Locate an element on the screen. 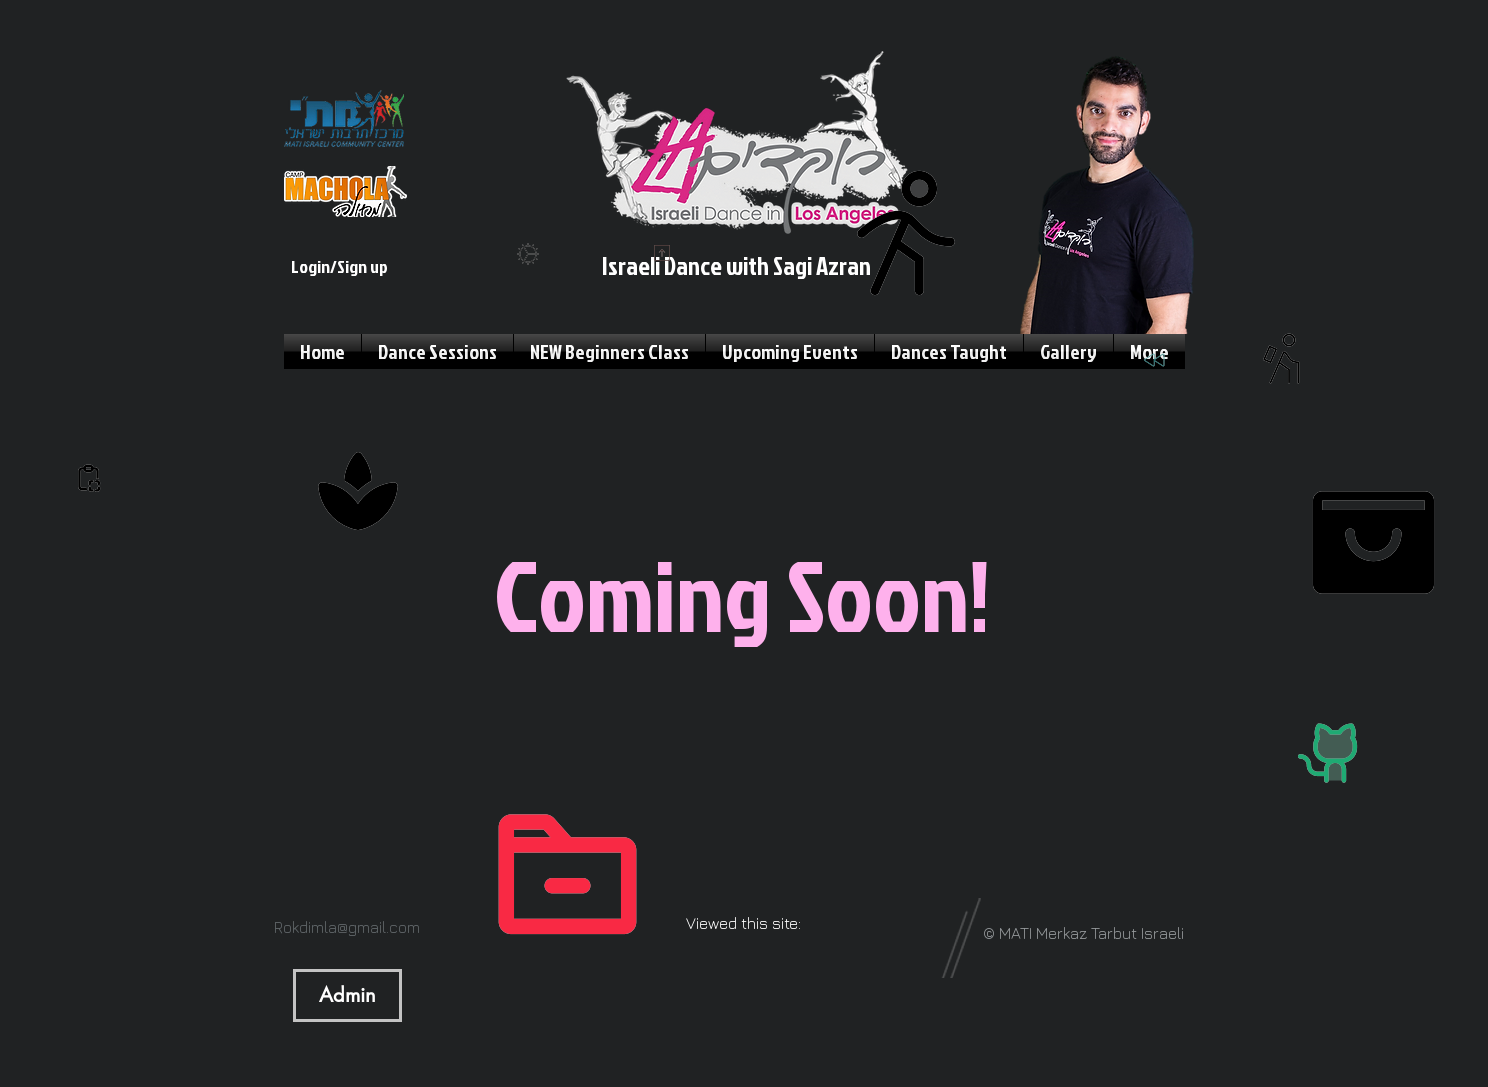 The width and height of the screenshot is (1488, 1087). link to github repository is located at coordinates (1333, 752).